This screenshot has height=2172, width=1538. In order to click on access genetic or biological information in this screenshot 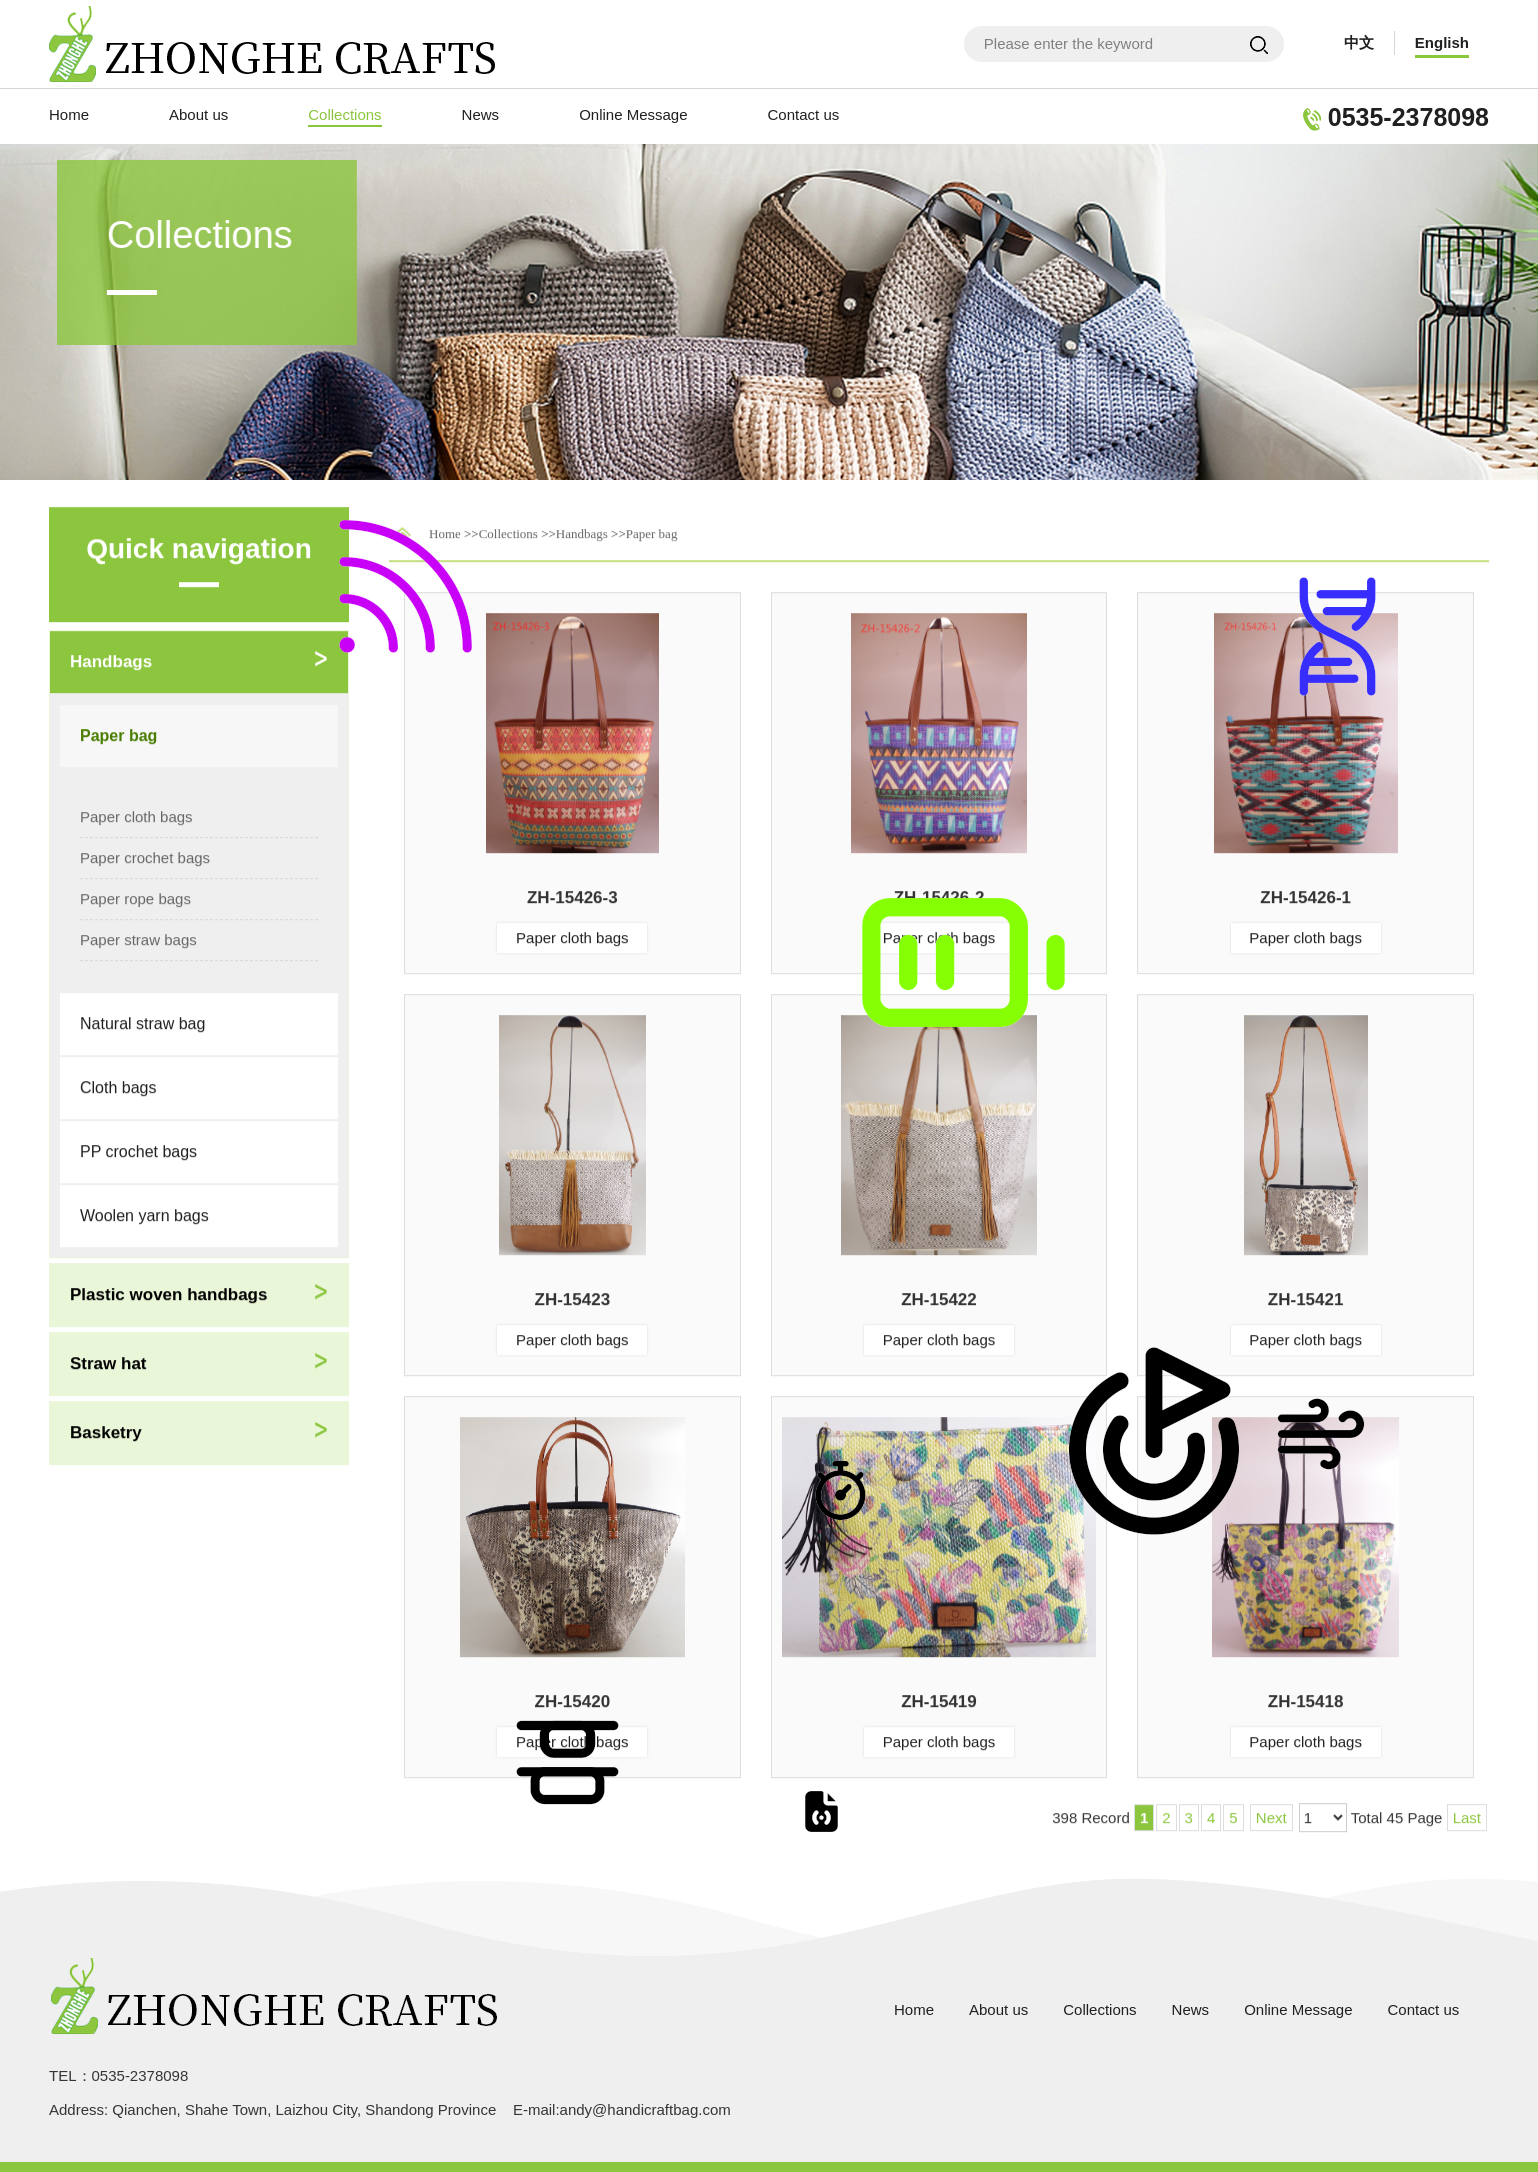, I will do `click(1337, 636)`.